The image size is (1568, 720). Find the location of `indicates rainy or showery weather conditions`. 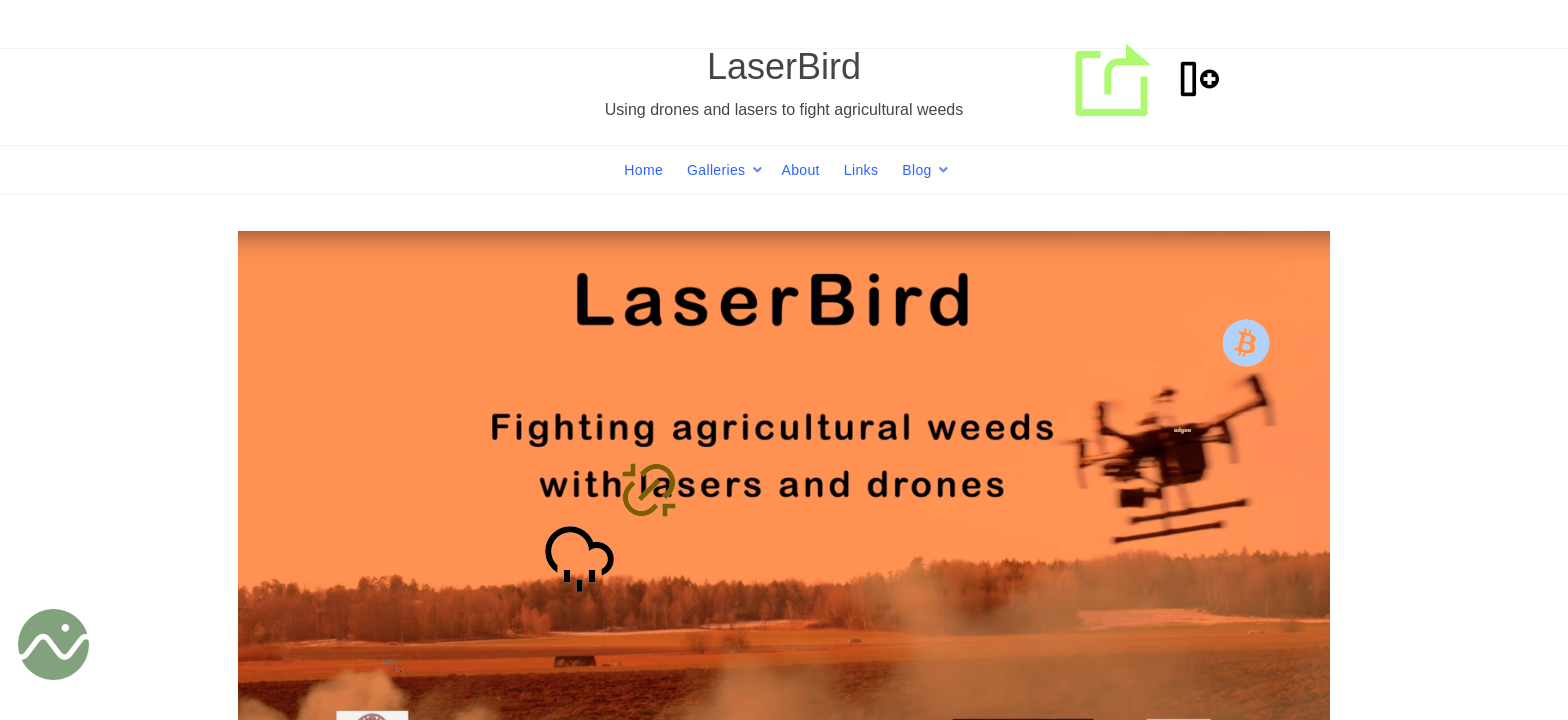

indicates rainy or showery weather conditions is located at coordinates (579, 557).